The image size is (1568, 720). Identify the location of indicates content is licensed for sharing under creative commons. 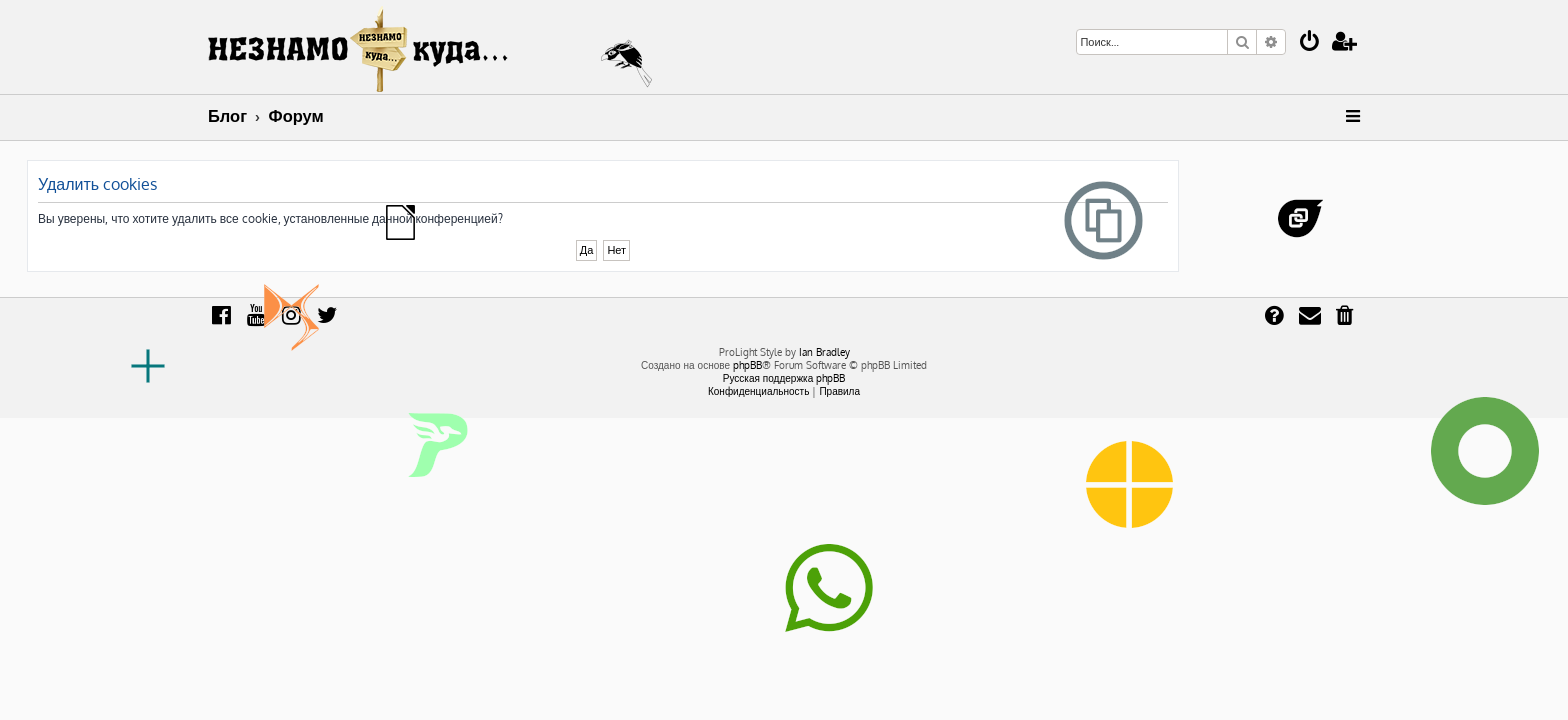
(1103, 220).